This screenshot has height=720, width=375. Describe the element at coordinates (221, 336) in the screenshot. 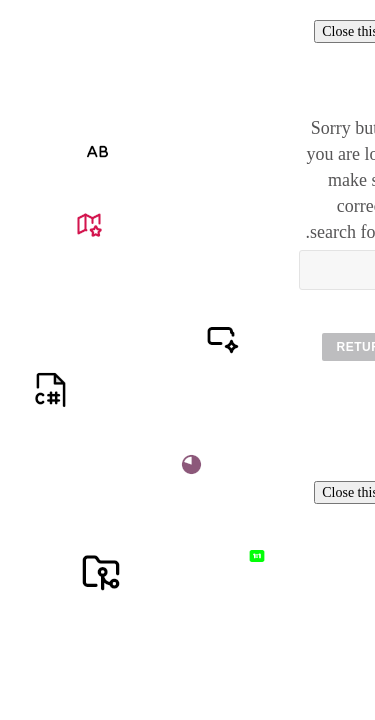

I see `battery charging with quick charge or boost mode` at that location.